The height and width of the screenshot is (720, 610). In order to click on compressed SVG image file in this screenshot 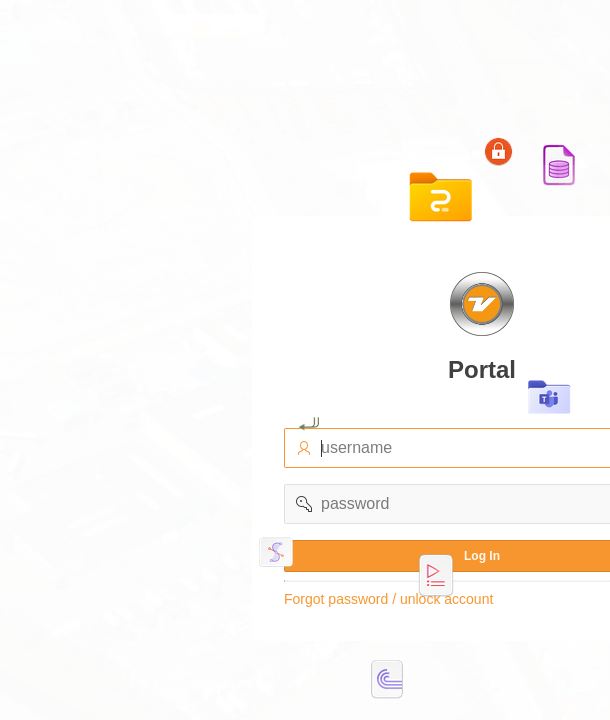, I will do `click(276, 551)`.